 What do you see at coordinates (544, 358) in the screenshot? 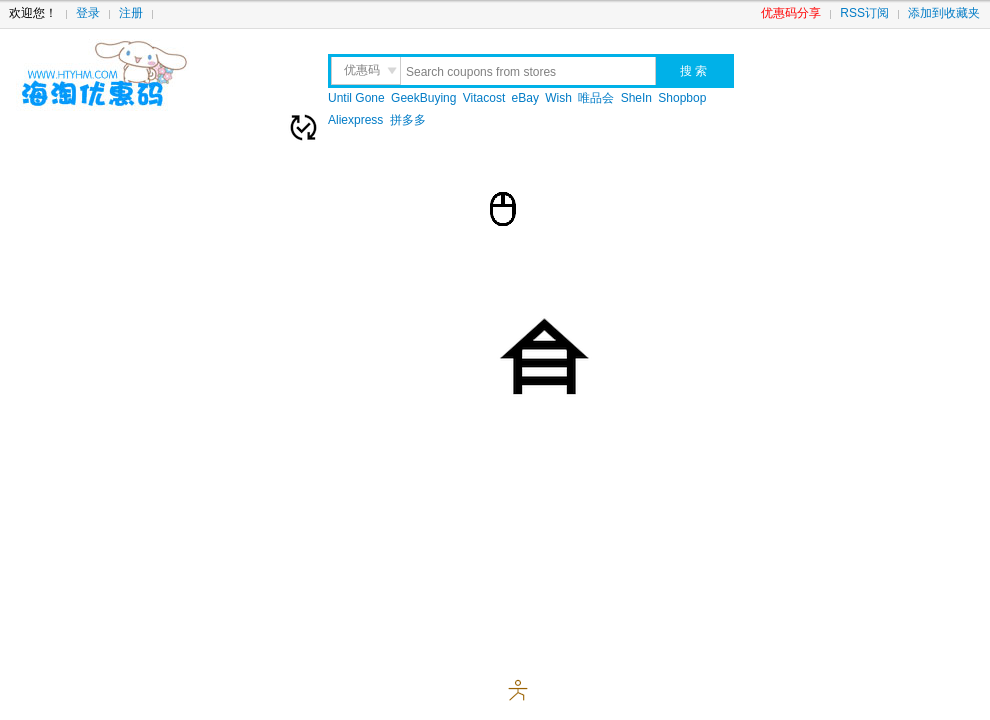
I see `view home exterior or siding options` at bounding box center [544, 358].